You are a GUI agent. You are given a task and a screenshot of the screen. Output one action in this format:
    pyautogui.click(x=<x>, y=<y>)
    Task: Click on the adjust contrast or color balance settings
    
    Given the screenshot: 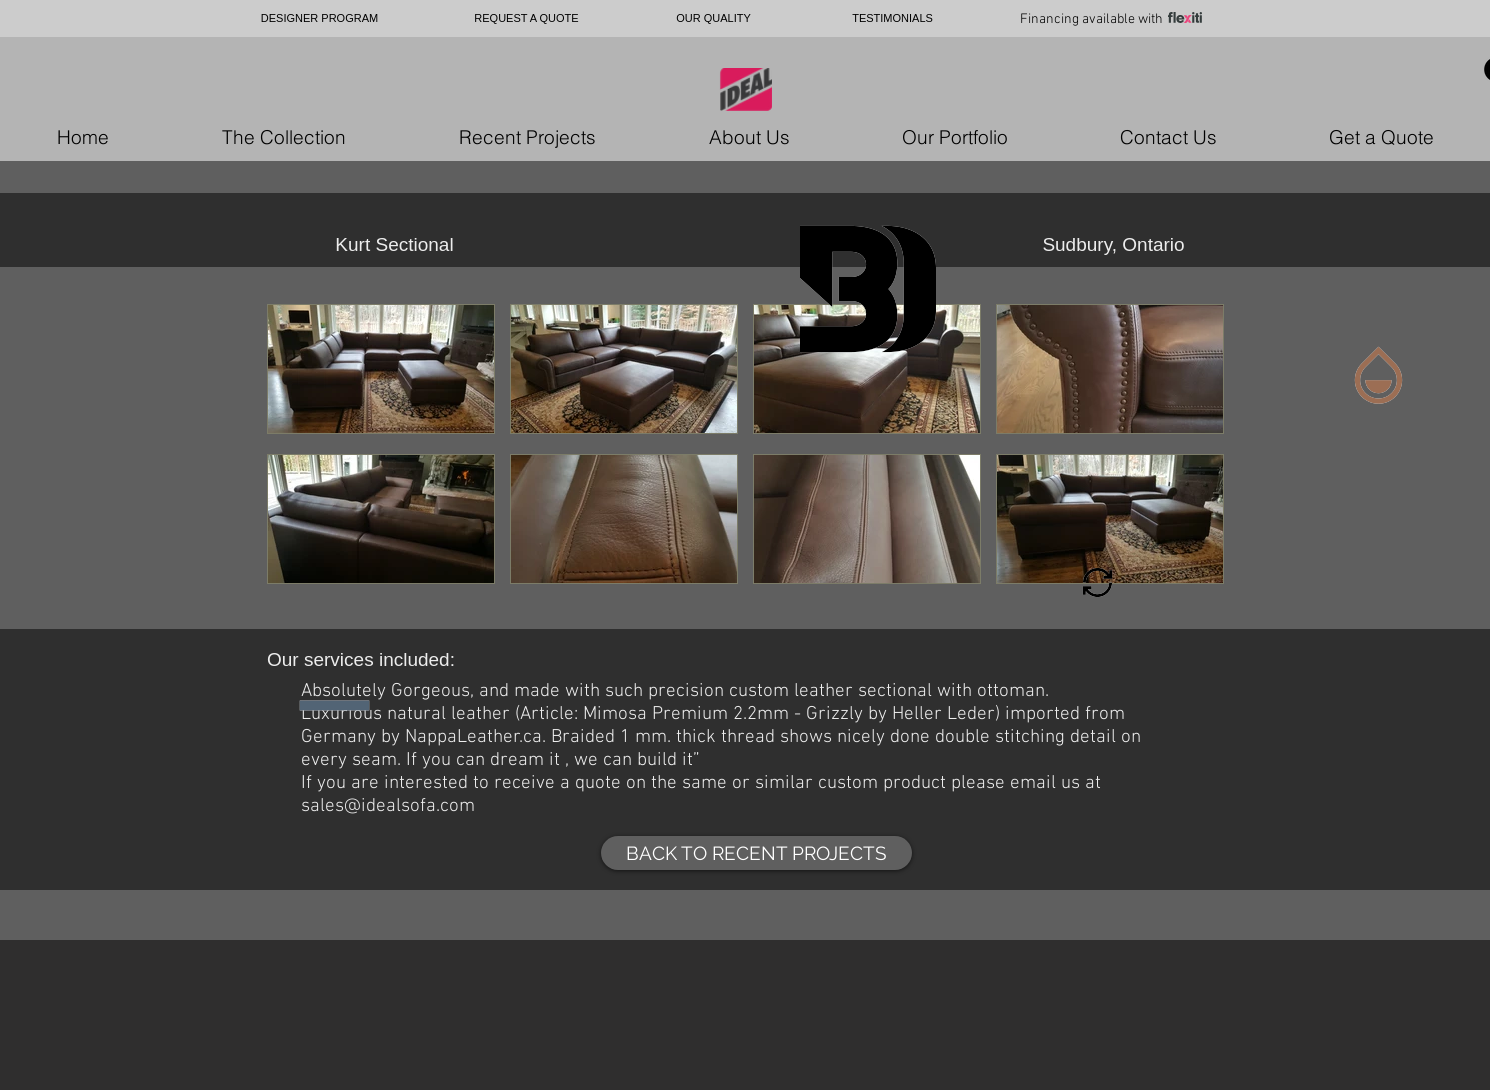 What is the action you would take?
    pyautogui.click(x=1378, y=377)
    